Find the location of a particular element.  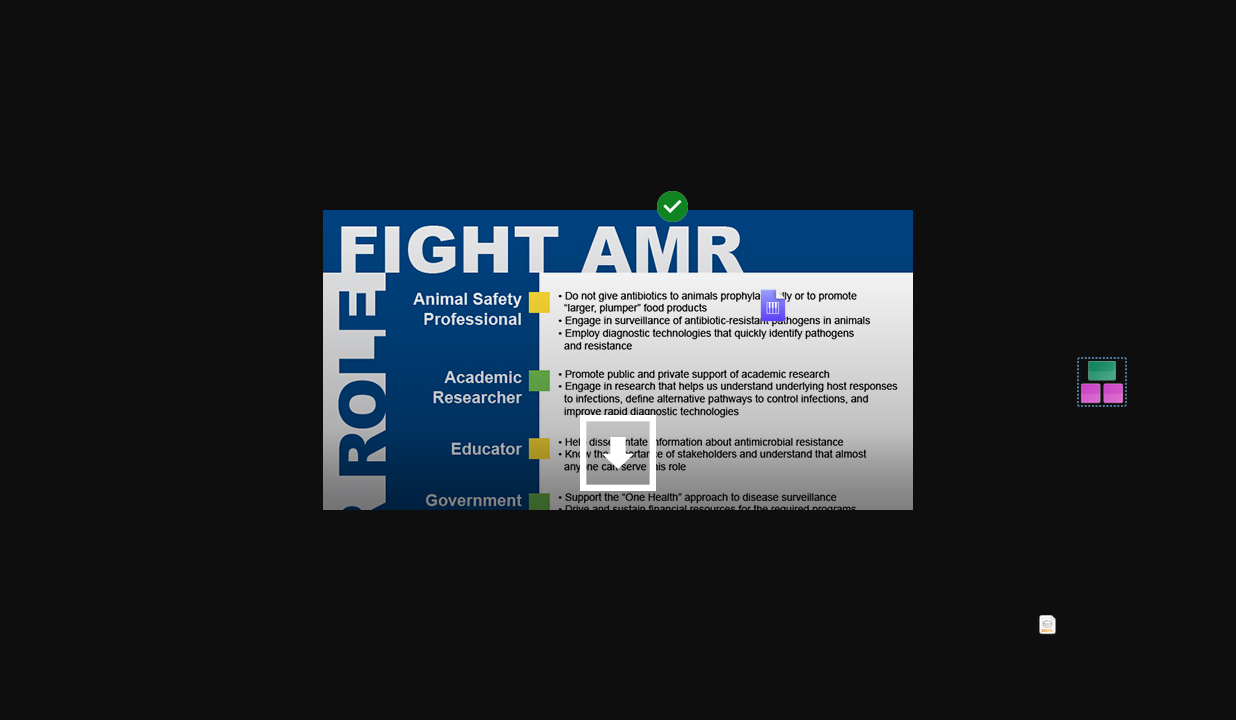

a yaml configuration file is located at coordinates (1047, 624).